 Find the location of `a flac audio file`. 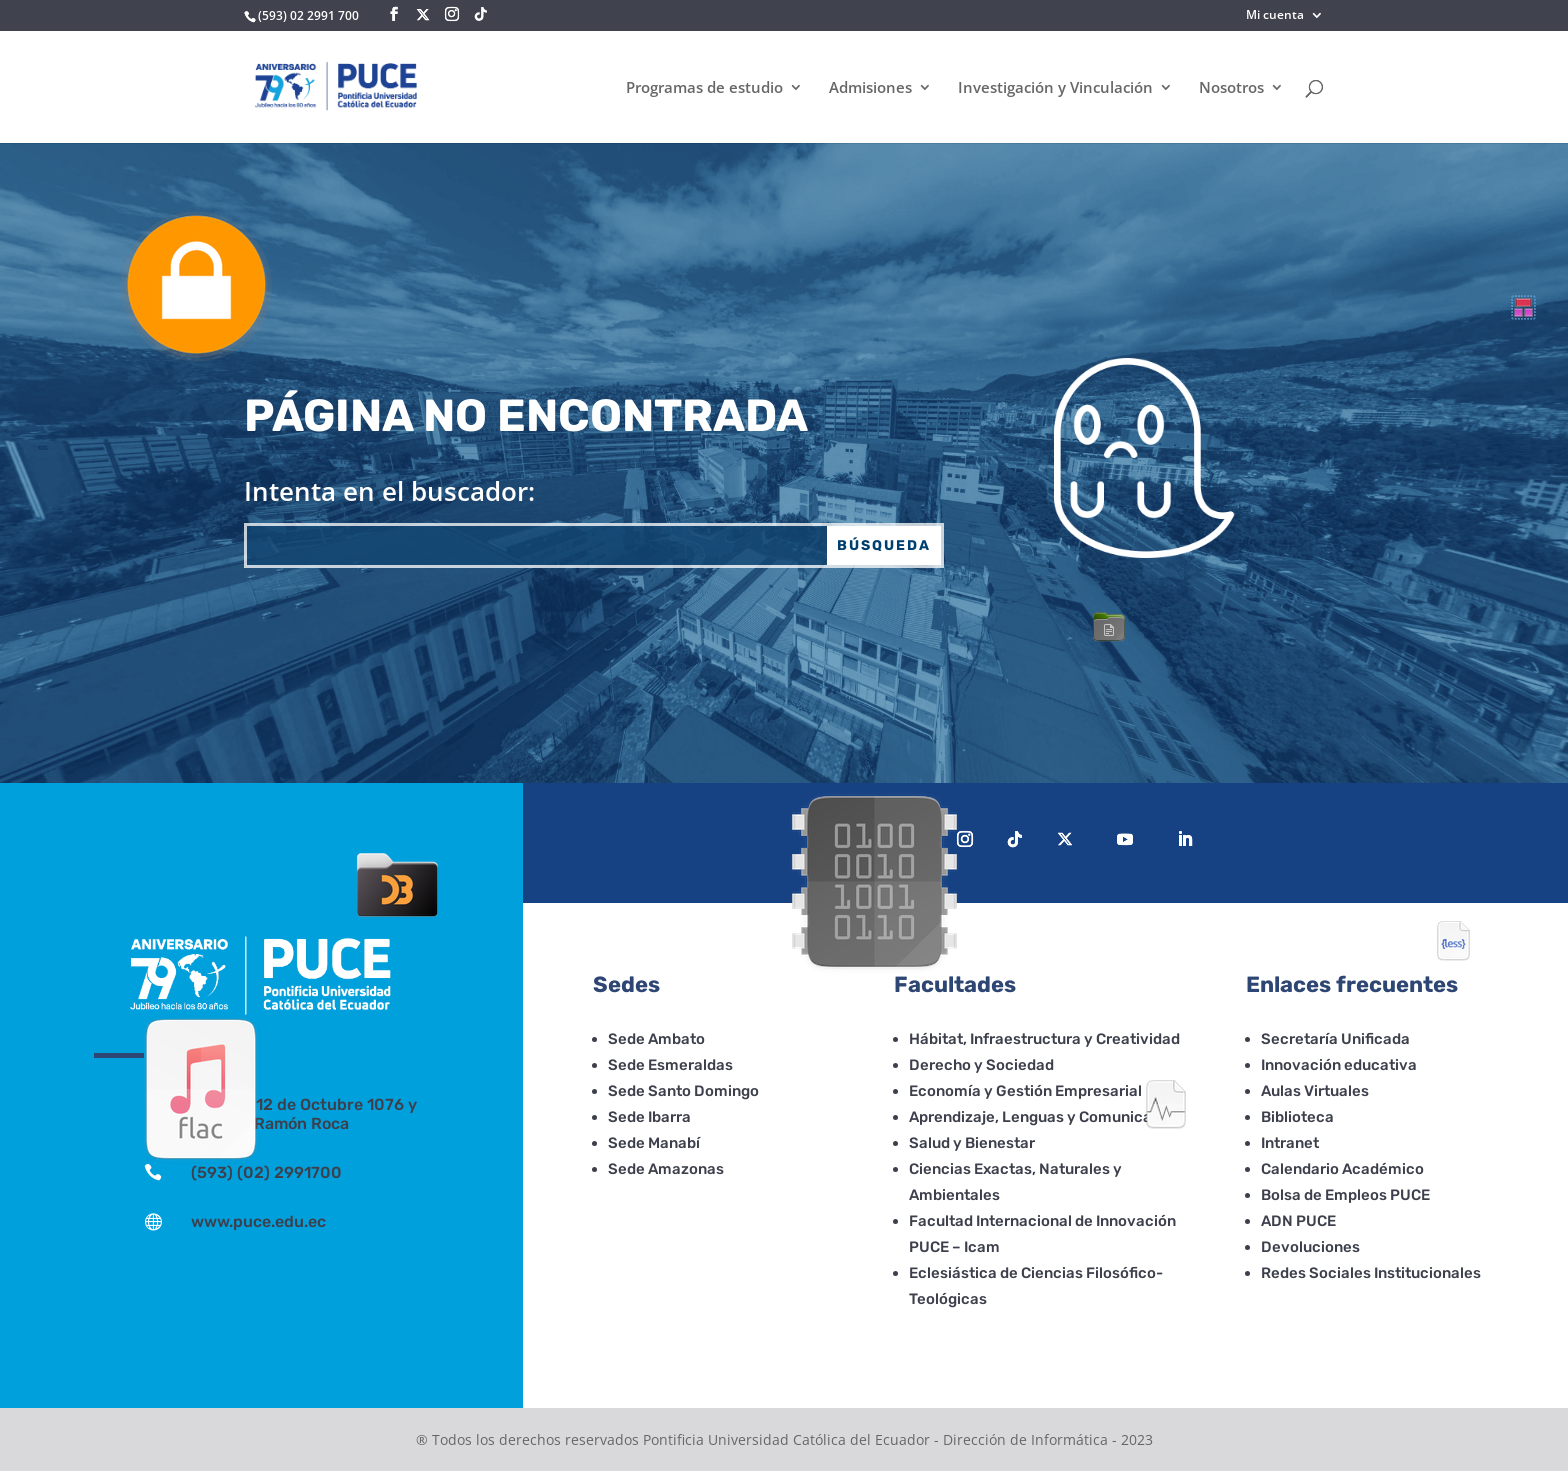

a flac audio file is located at coordinates (201, 1089).